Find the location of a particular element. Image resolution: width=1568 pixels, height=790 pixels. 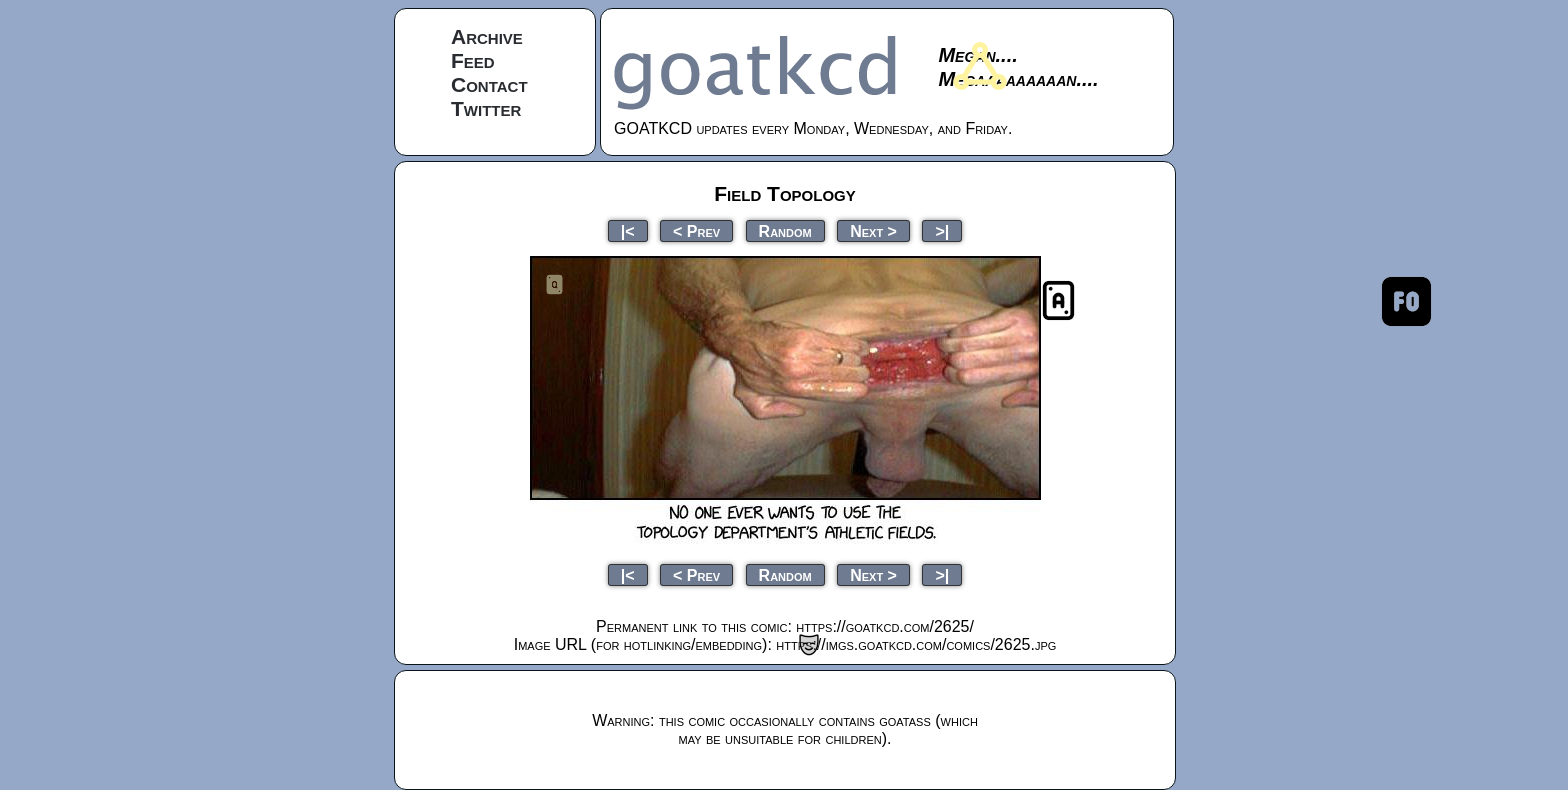

view ring network topology is located at coordinates (980, 66).